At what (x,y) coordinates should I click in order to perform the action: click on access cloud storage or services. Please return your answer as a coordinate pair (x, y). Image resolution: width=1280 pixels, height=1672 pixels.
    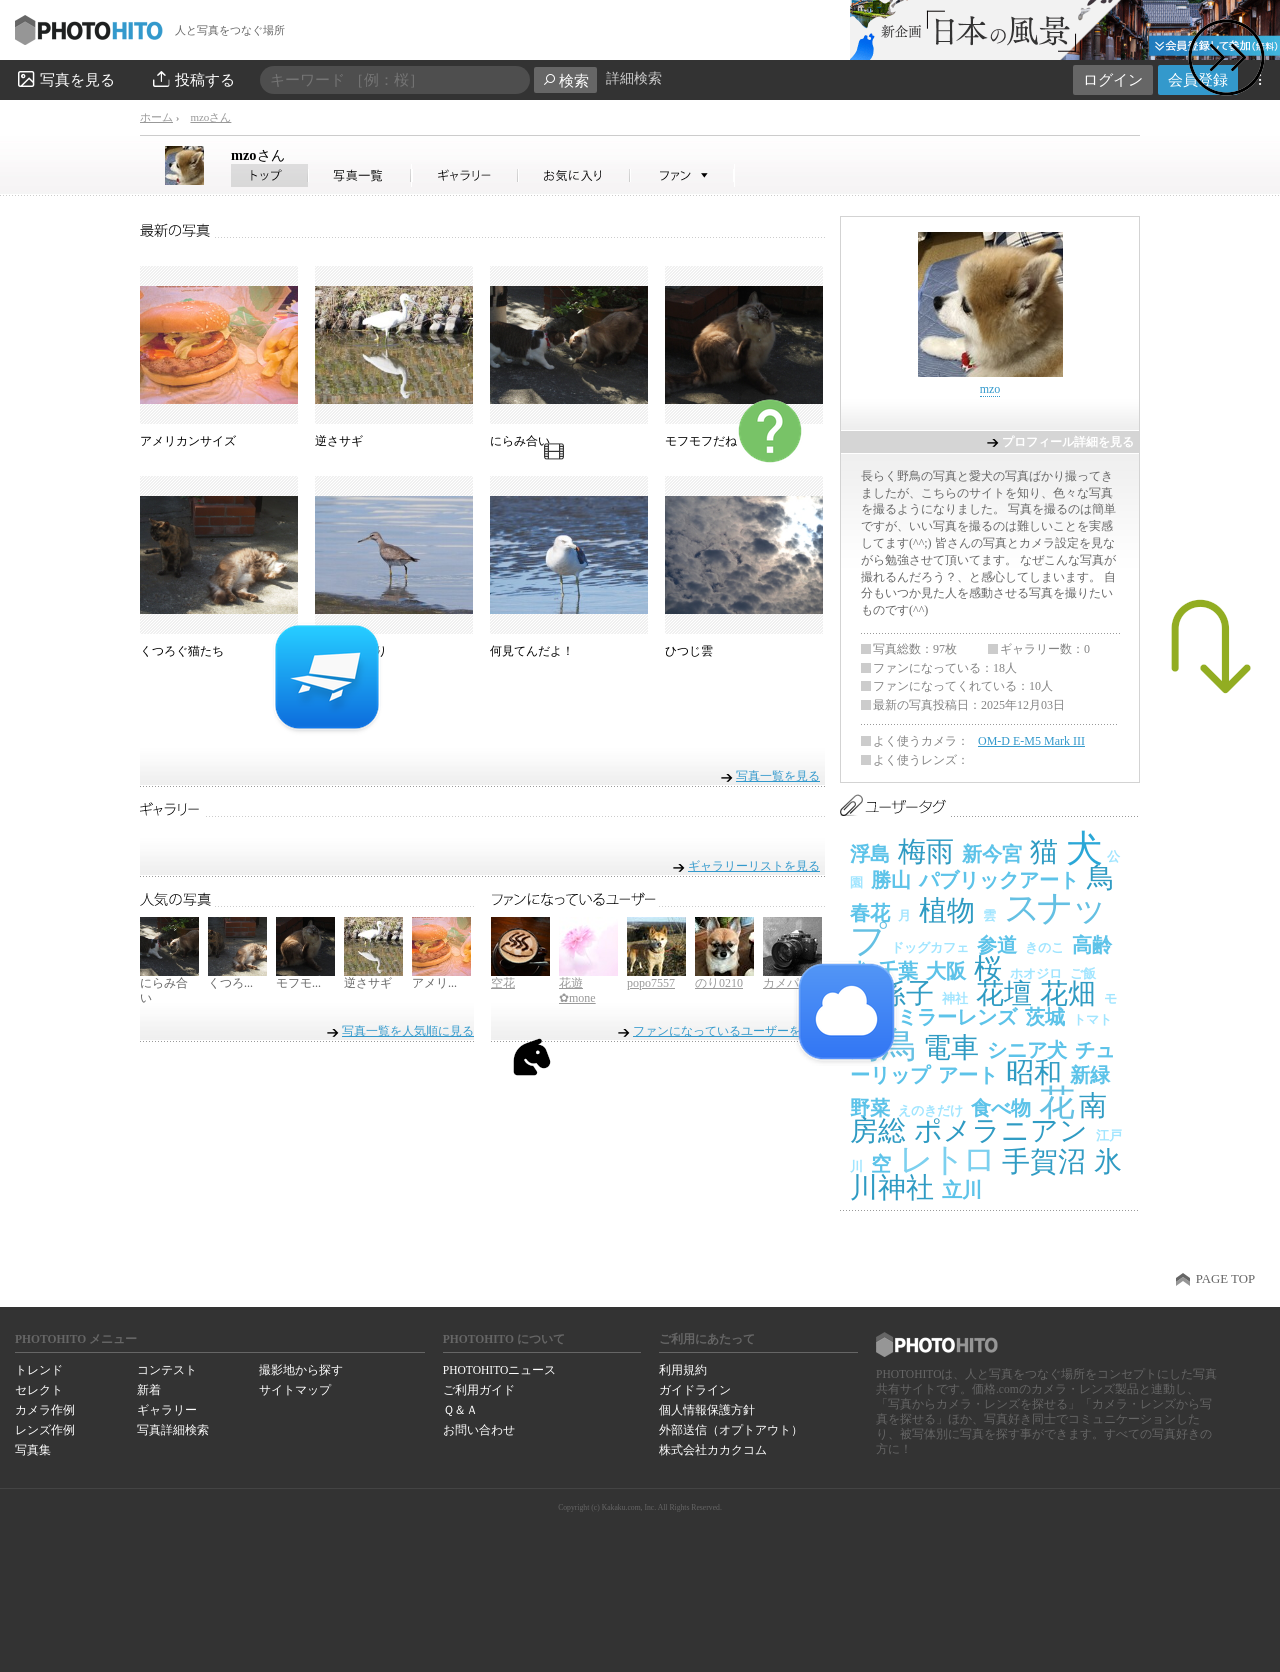
    Looking at the image, I should click on (846, 1011).